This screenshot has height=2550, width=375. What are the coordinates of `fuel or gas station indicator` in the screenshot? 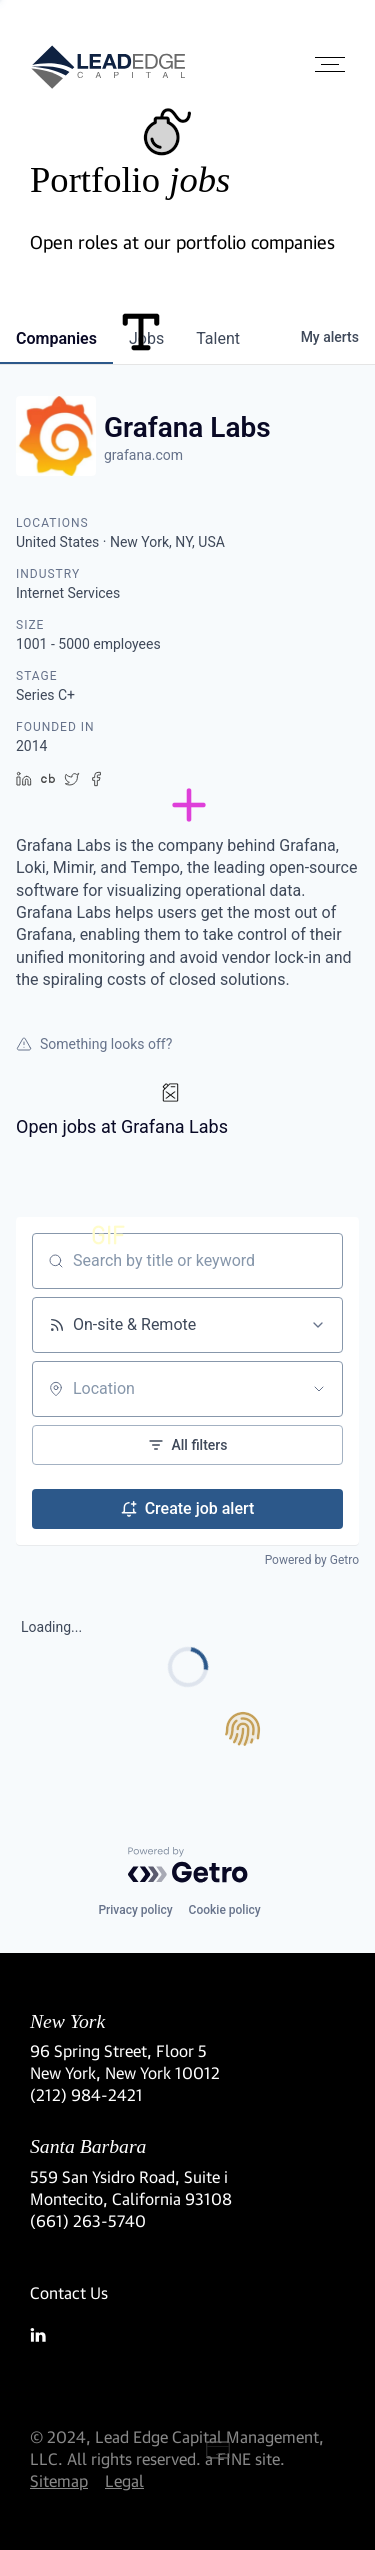 It's located at (170, 1092).